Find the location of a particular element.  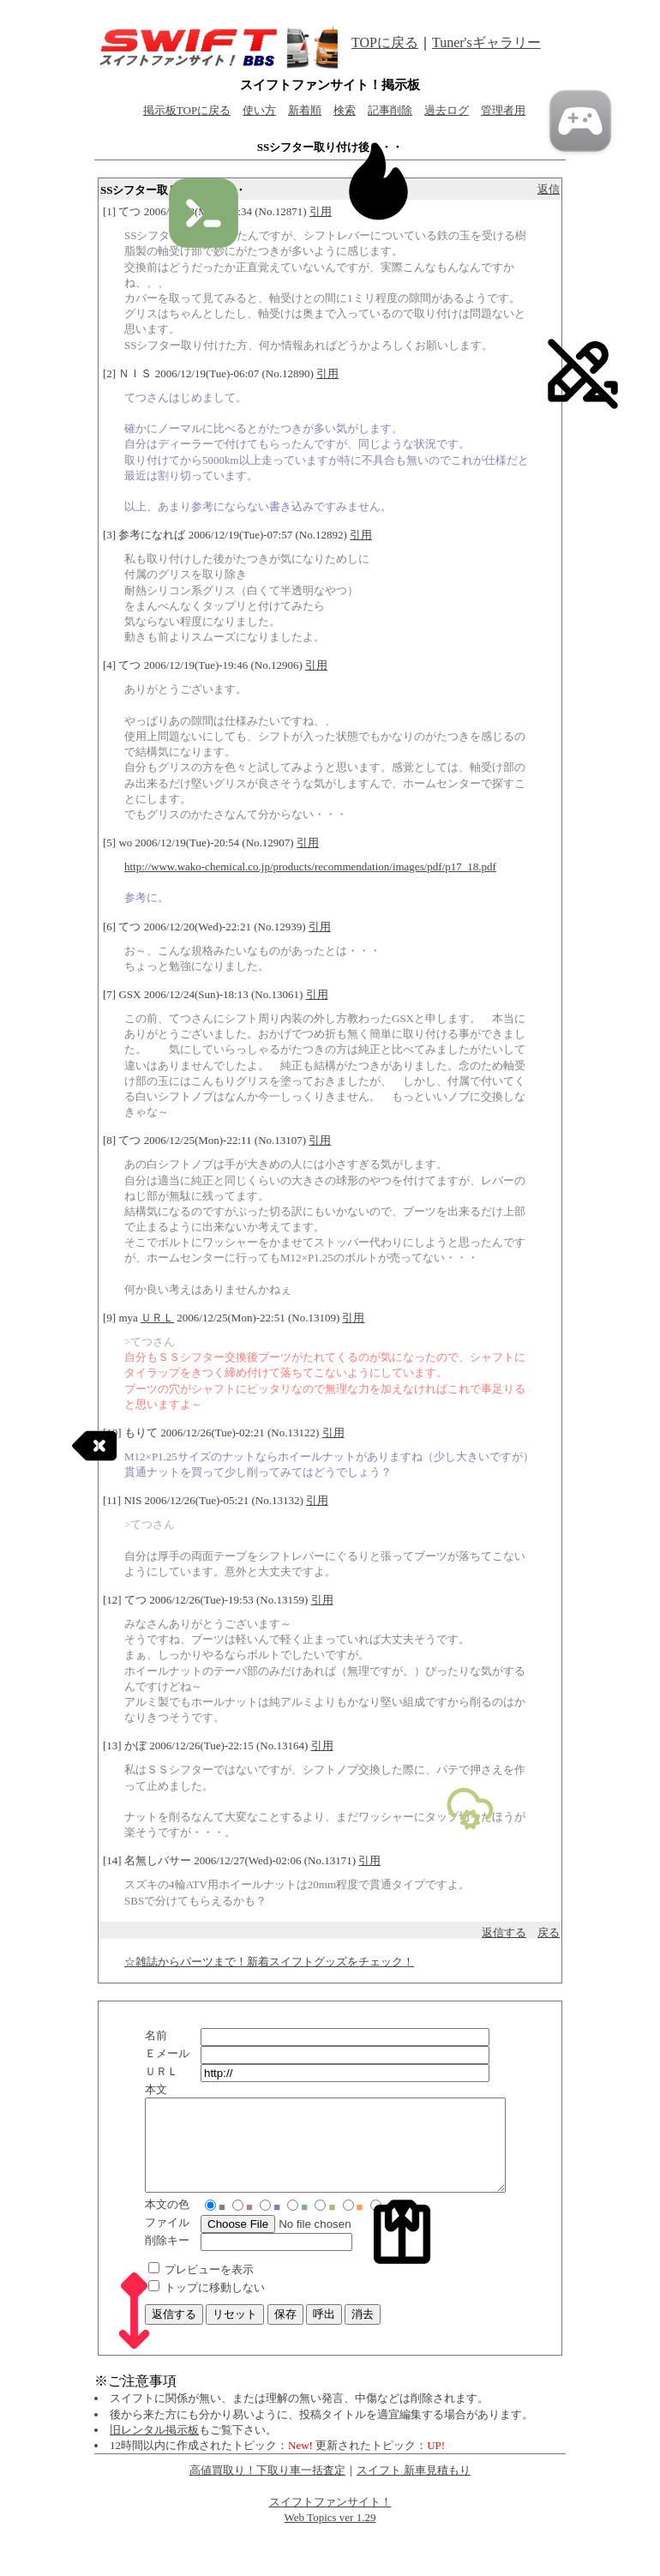

access cloud service settings is located at coordinates (470, 1809).